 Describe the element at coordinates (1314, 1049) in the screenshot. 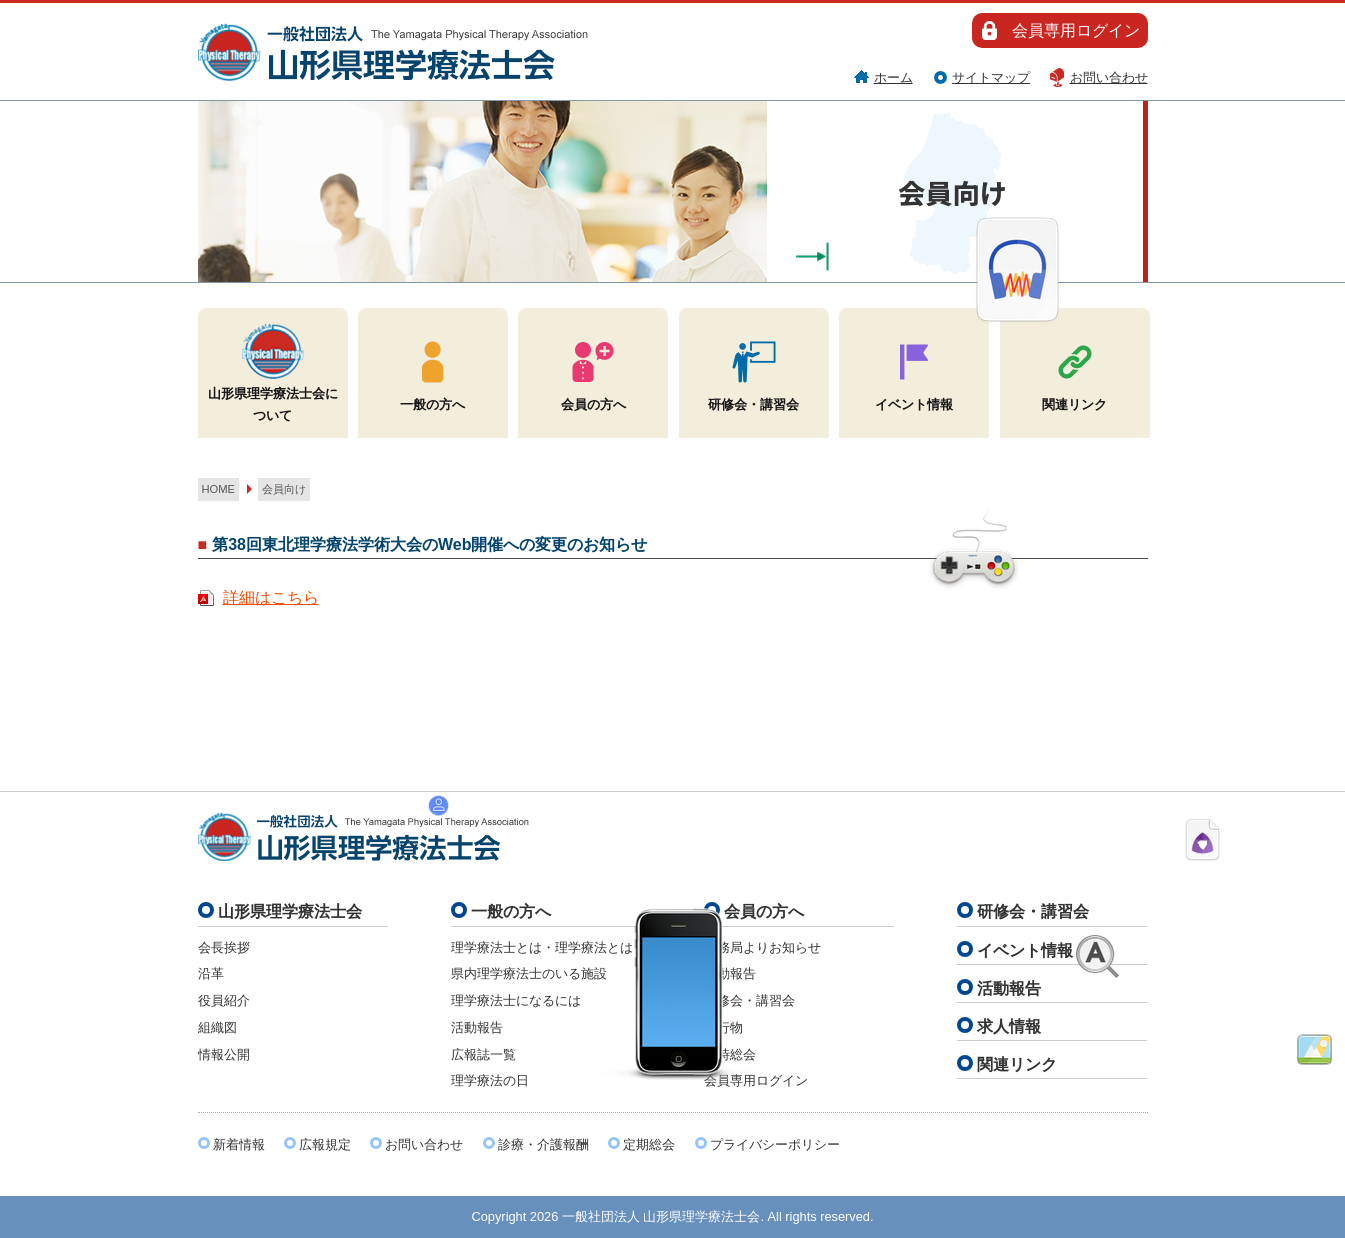

I see `open graphics or image editing applications` at that location.